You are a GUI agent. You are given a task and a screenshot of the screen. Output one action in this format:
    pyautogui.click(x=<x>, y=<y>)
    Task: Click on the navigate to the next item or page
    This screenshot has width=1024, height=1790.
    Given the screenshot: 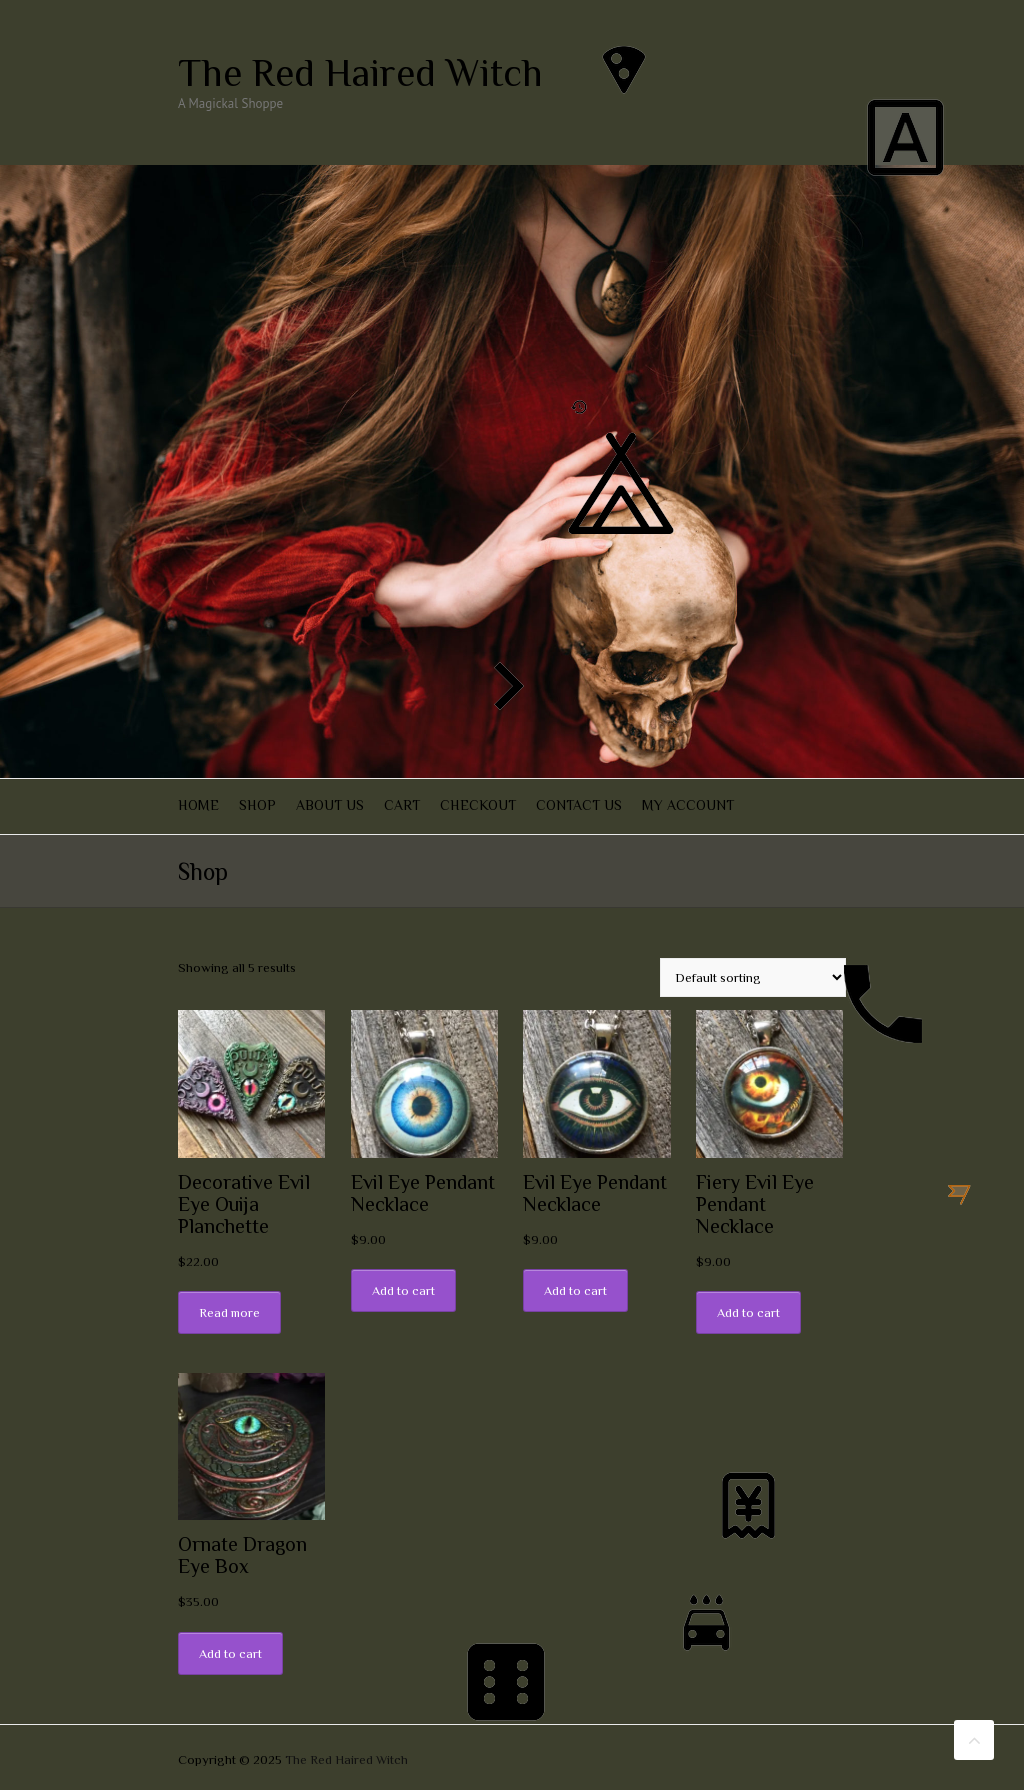 What is the action you would take?
    pyautogui.click(x=508, y=686)
    